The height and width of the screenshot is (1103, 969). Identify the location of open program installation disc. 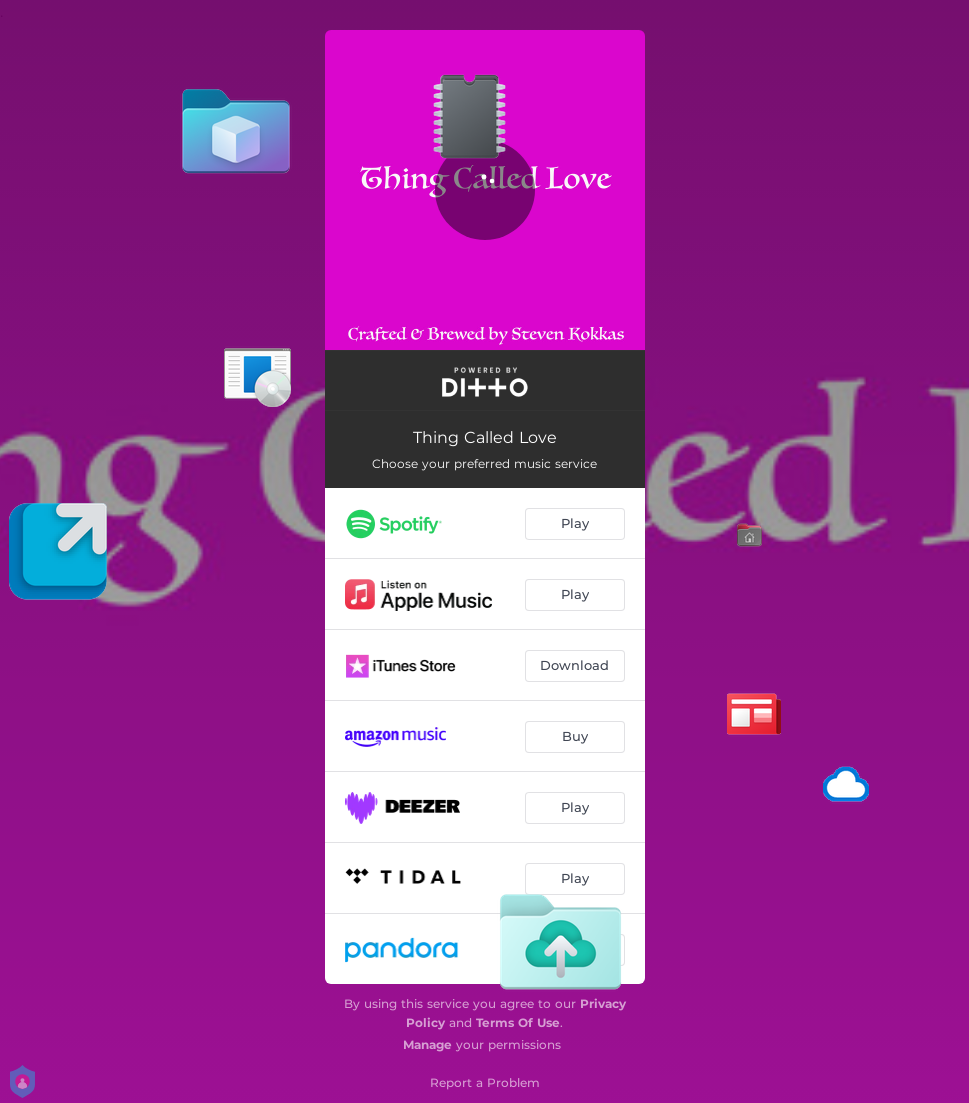
(257, 373).